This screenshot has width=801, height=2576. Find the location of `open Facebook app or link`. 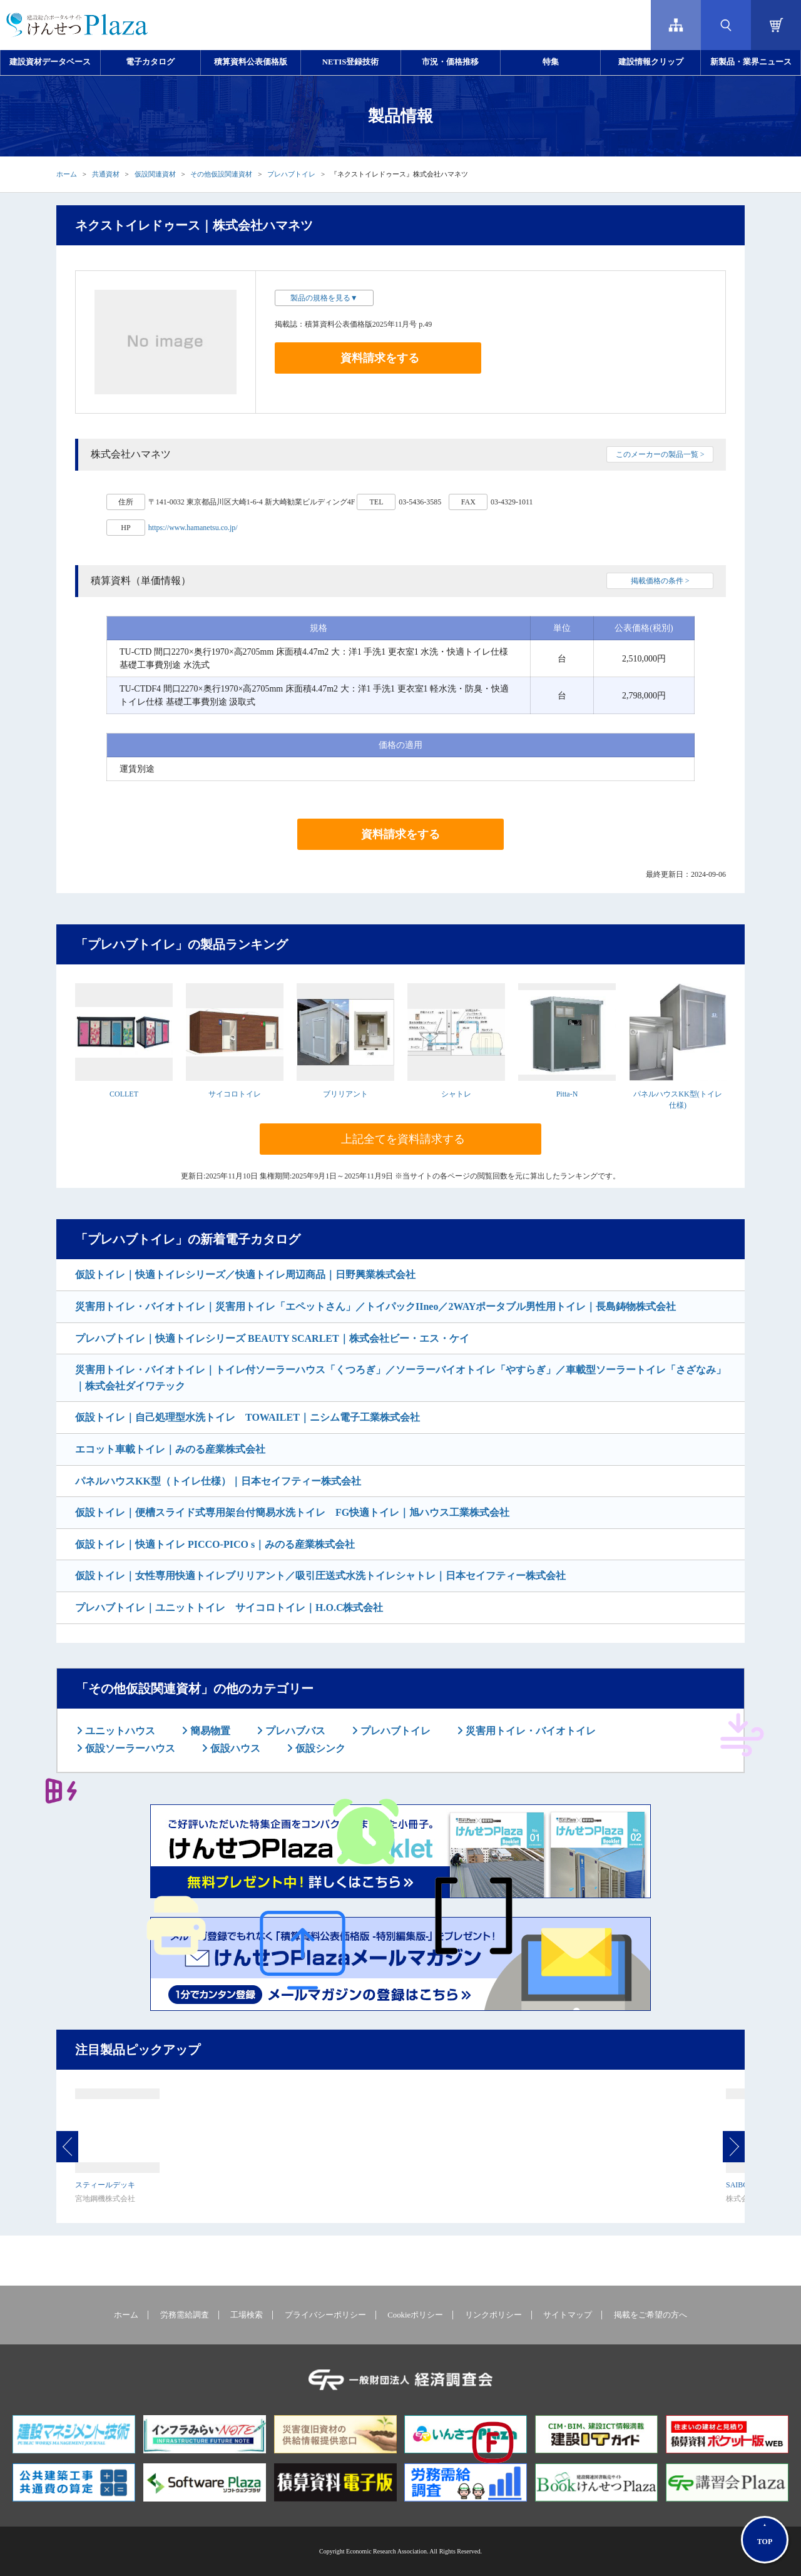

open Facebook app or link is located at coordinates (492, 2442).